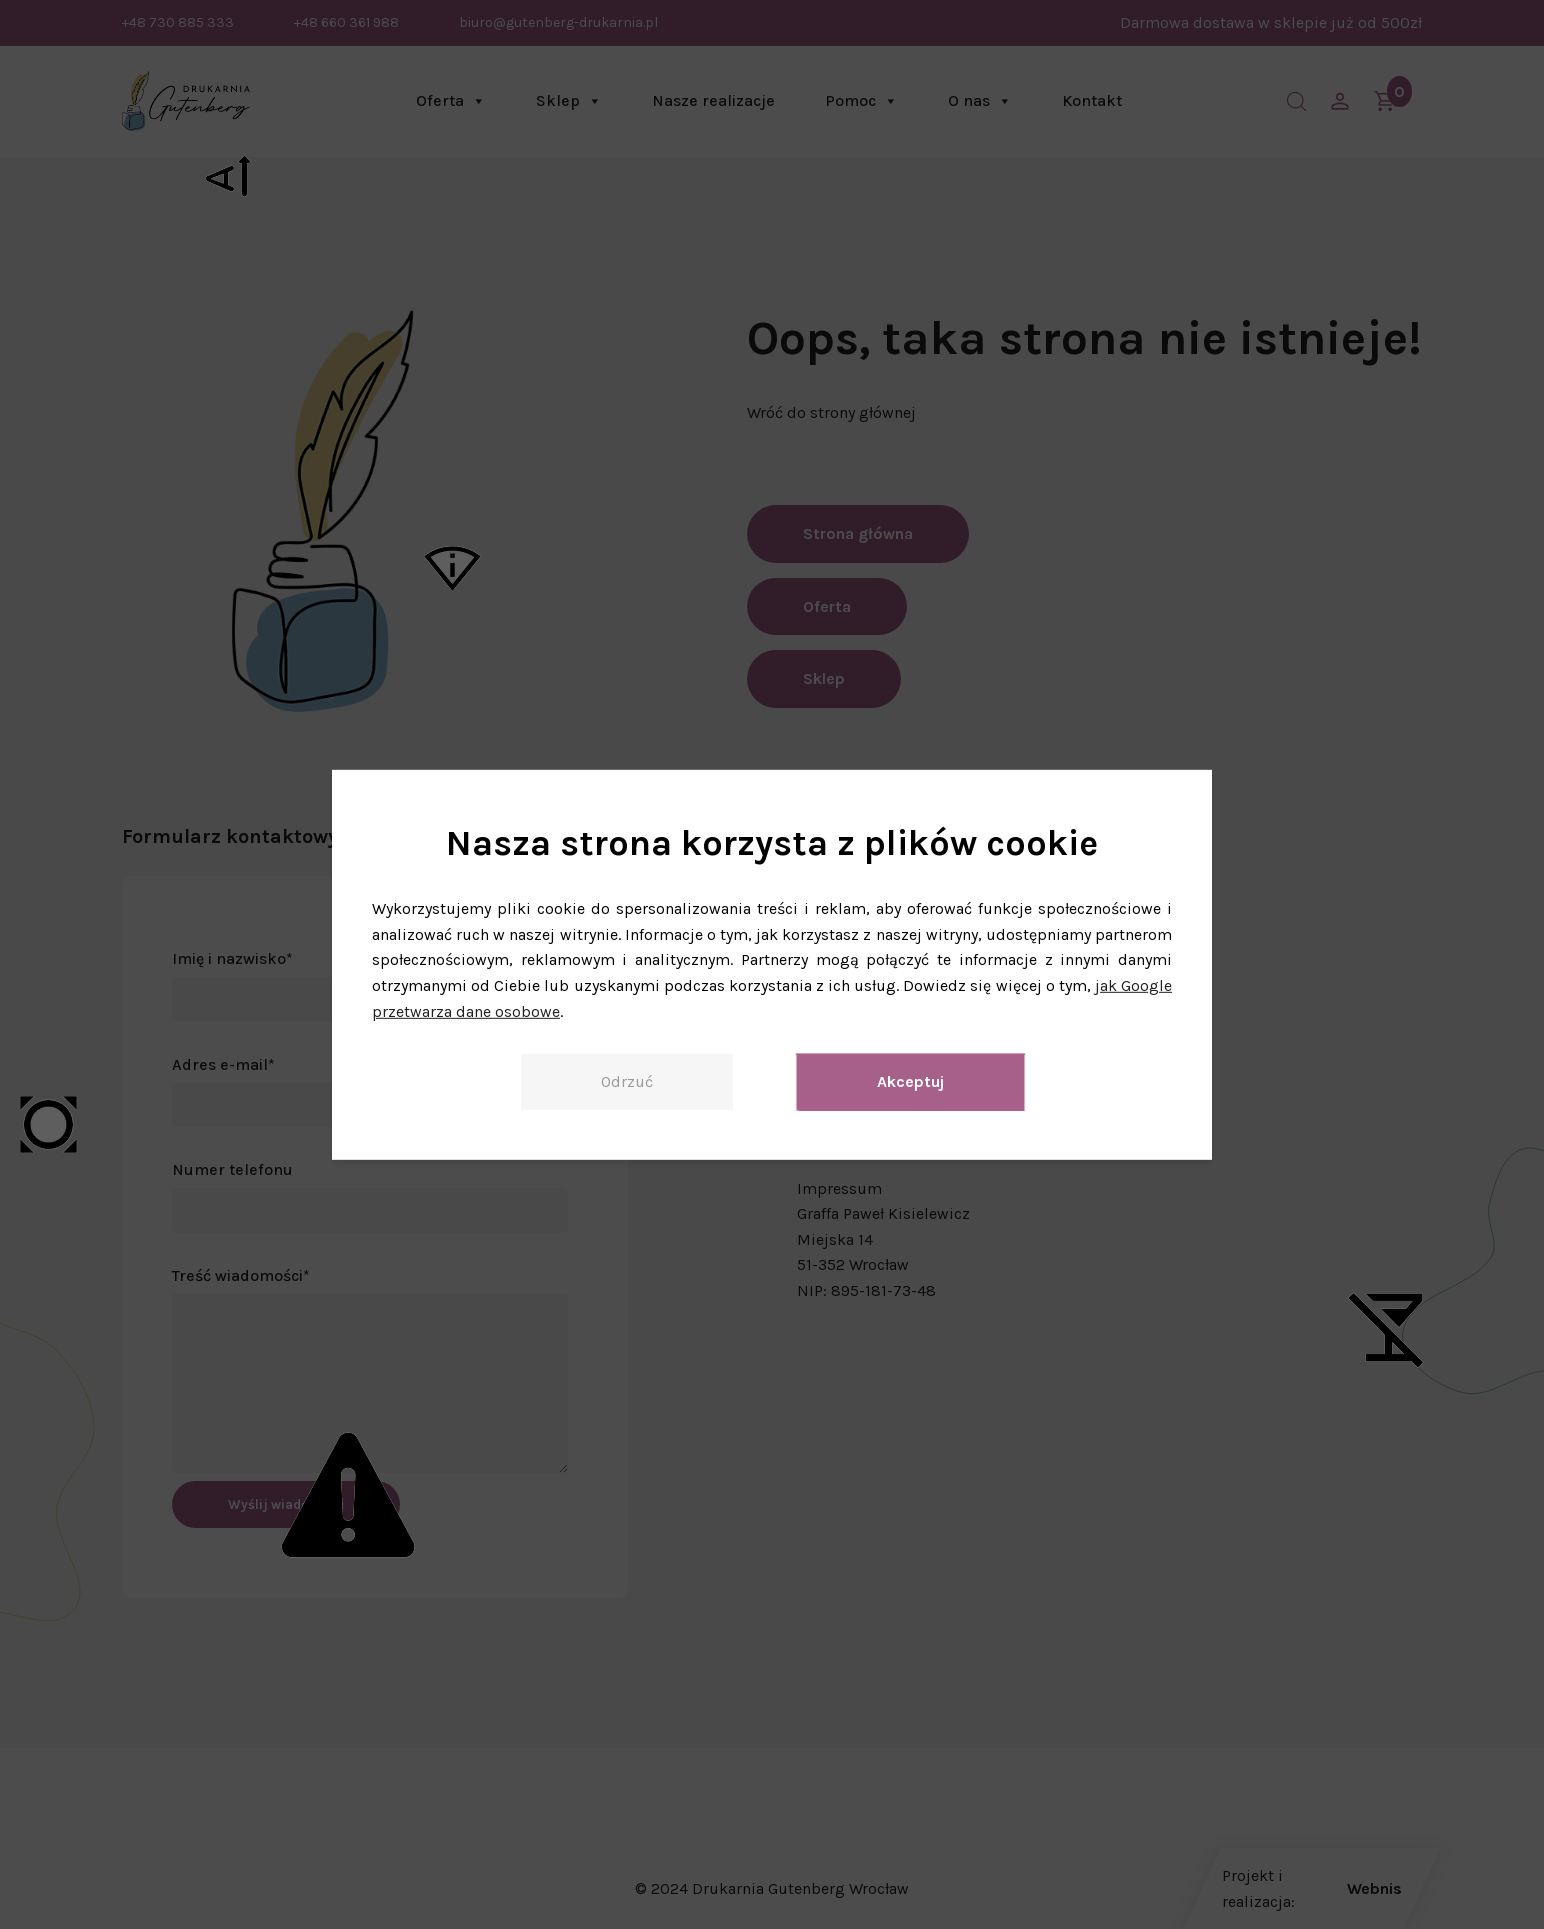  What do you see at coordinates (350, 1495) in the screenshot?
I see `indicates a warning or caution state` at bounding box center [350, 1495].